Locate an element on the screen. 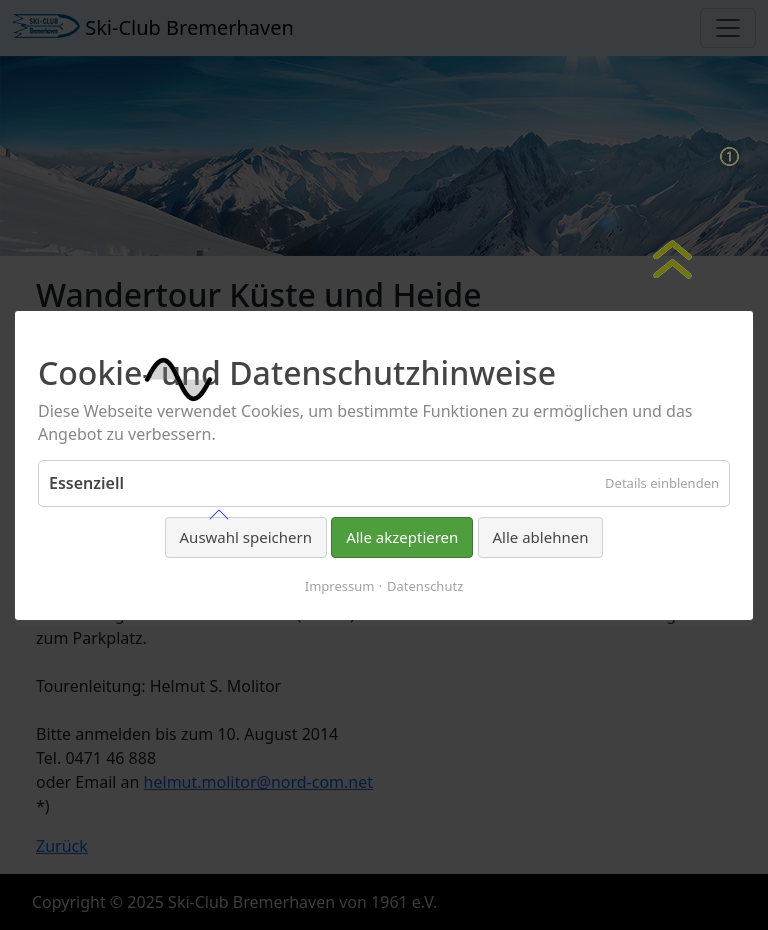 Image resolution: width=768 pixels, height=930 pixels. scroll to top of page is located at coordinates (672, 259).